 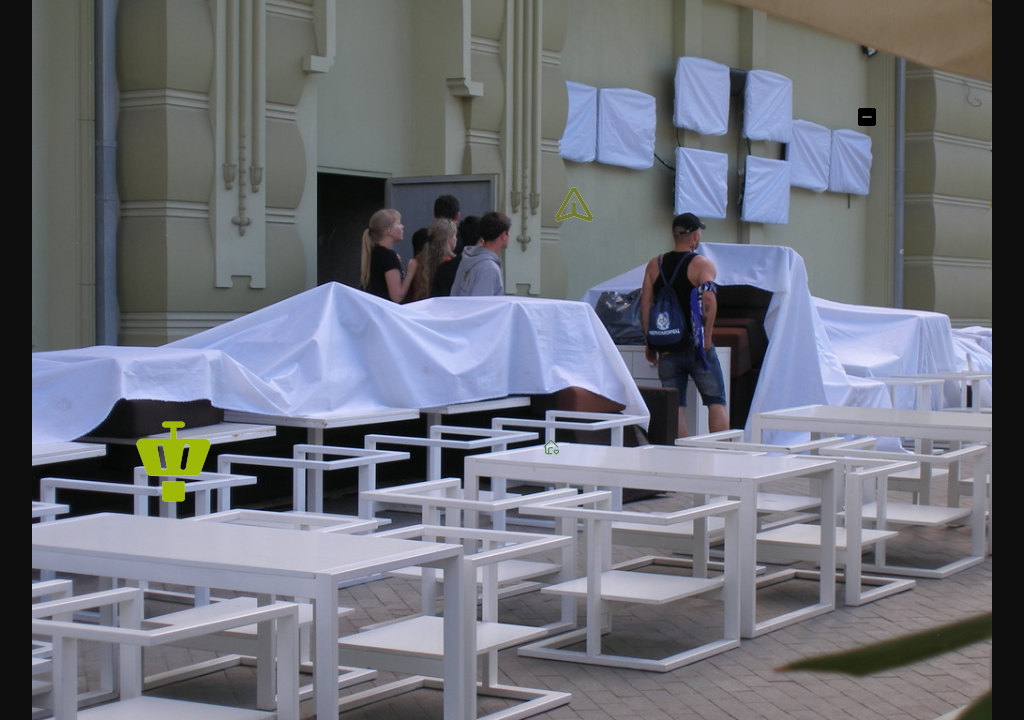 I want to click on view your favorite or saved home, so click(x=551, y=447).